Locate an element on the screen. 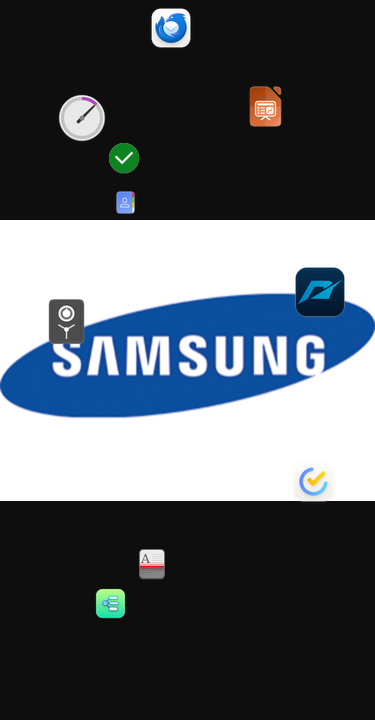 Image resolution: width=375 pixels, height=720 pixels. launch need for speed racing game is located at coordinates (320, 292).